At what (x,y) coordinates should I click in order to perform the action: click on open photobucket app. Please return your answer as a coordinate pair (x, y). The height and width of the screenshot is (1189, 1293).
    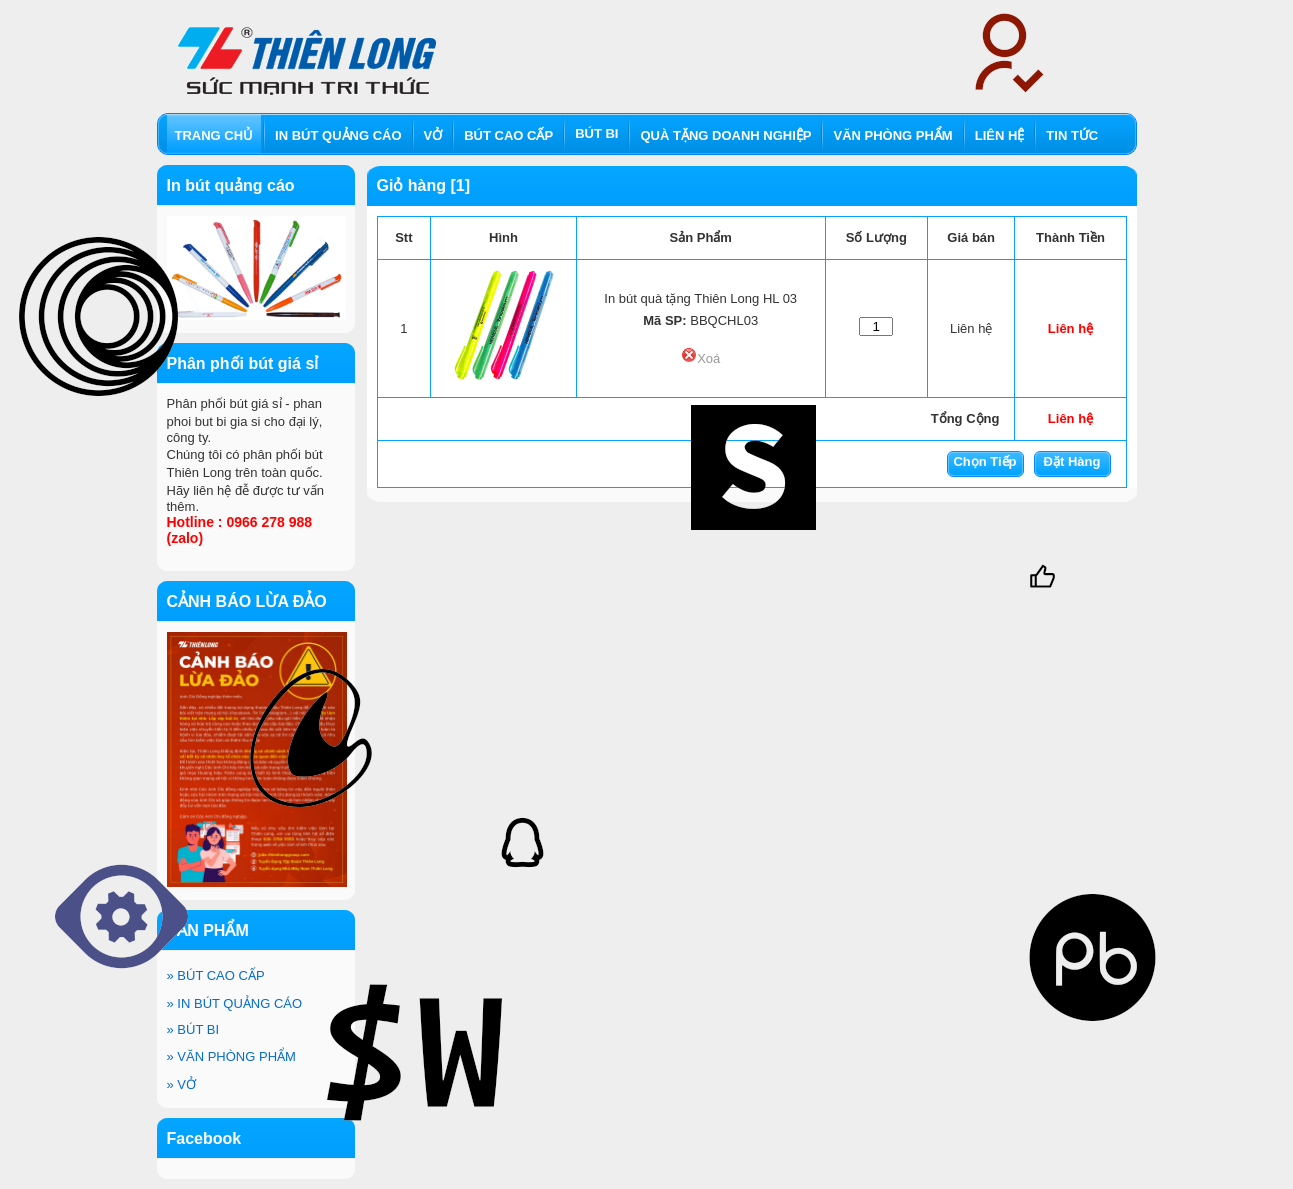
    Looking at the image, I should click on (98, 316).